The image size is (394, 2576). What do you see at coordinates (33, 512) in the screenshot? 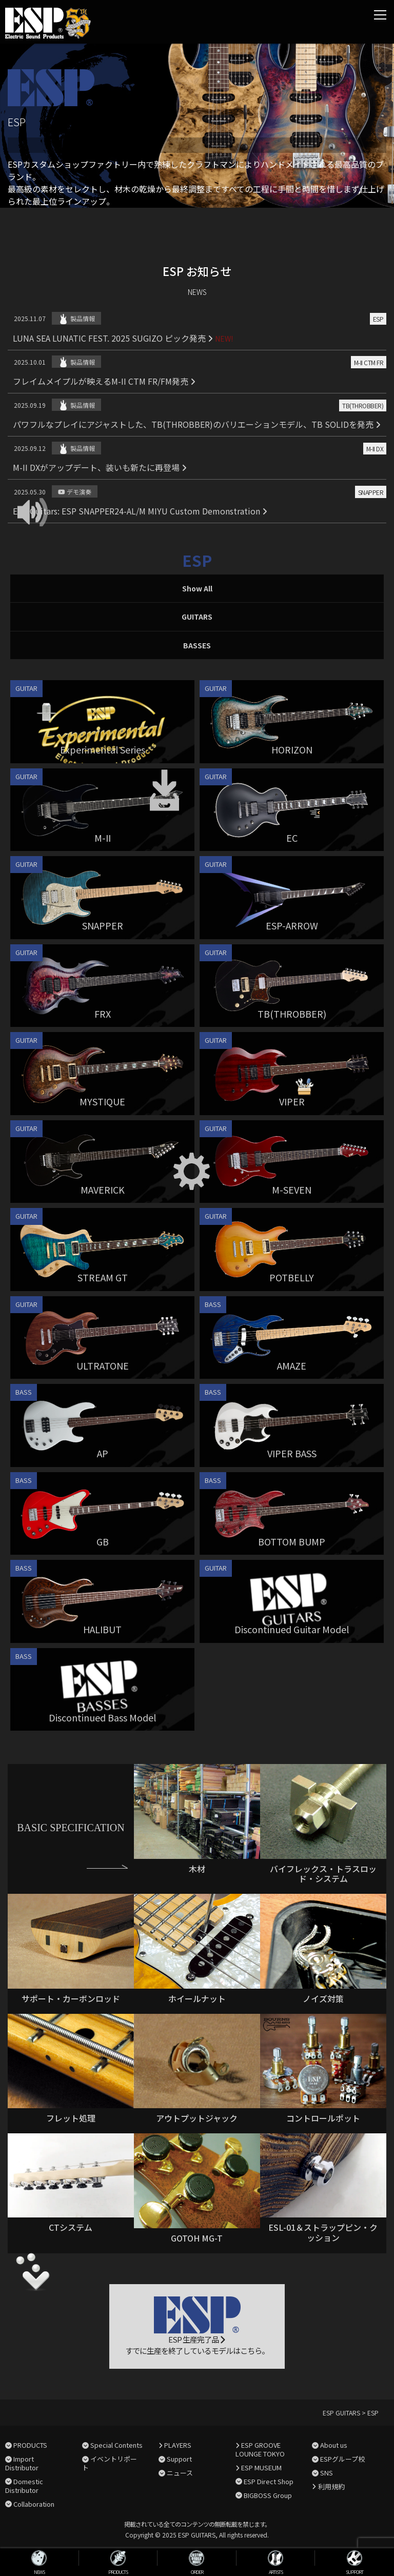
I see `indicates medium volume level` at bounding box center [33, 512].